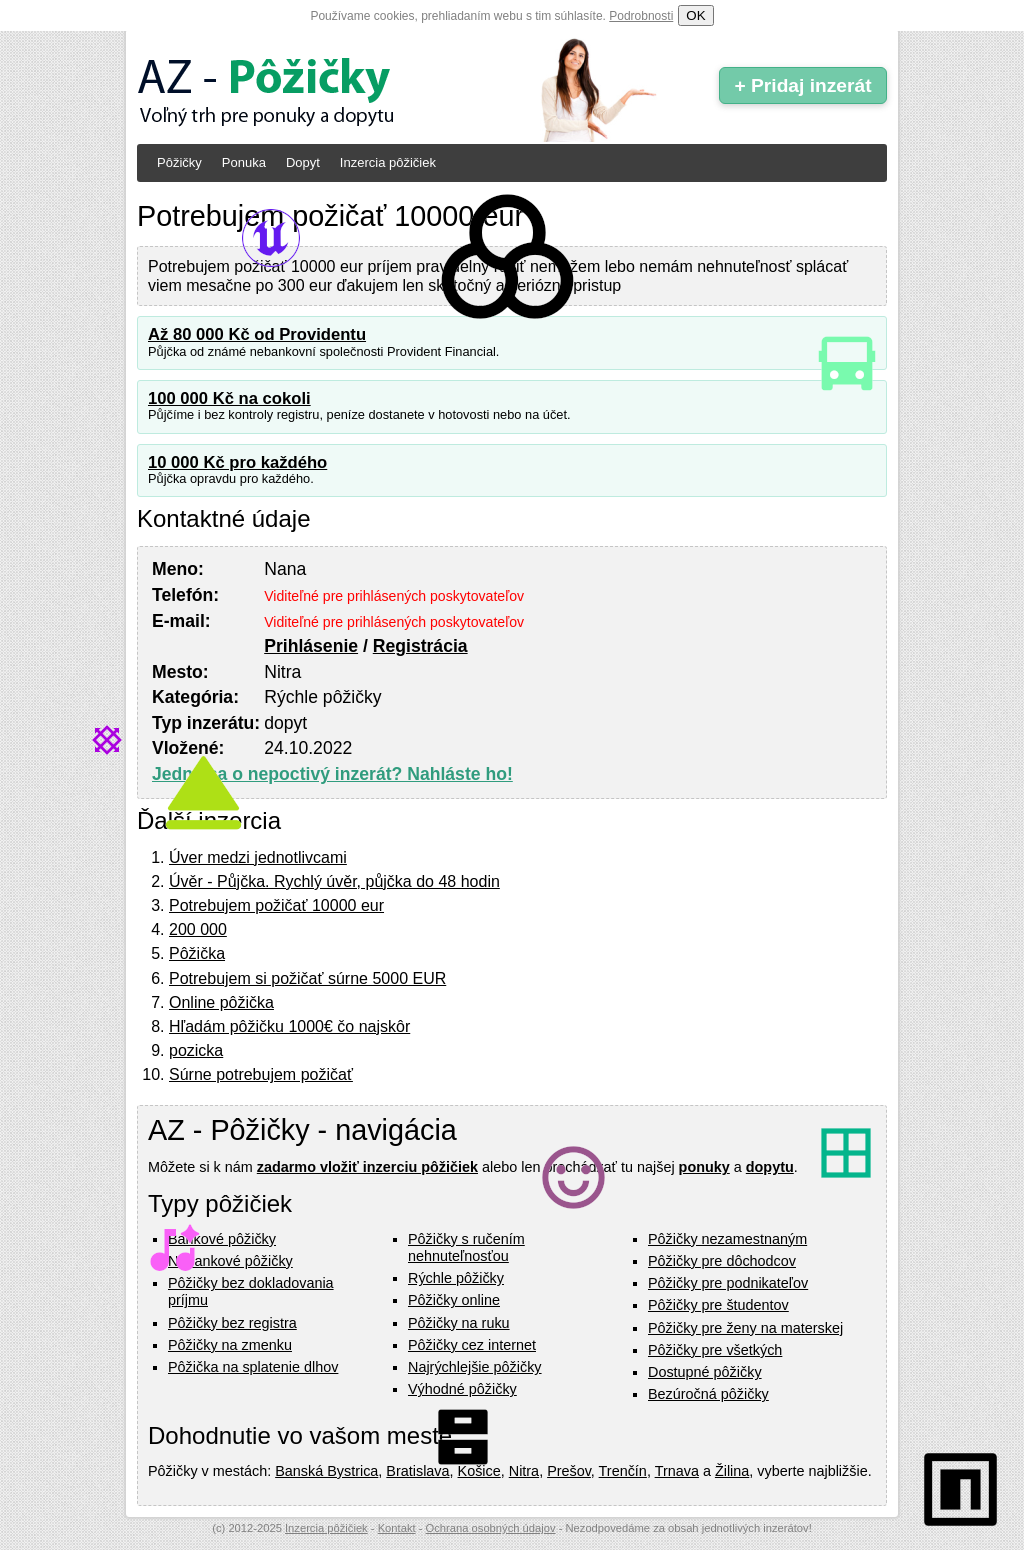  I want to click on access archived files or documents, so click(463, 1437).